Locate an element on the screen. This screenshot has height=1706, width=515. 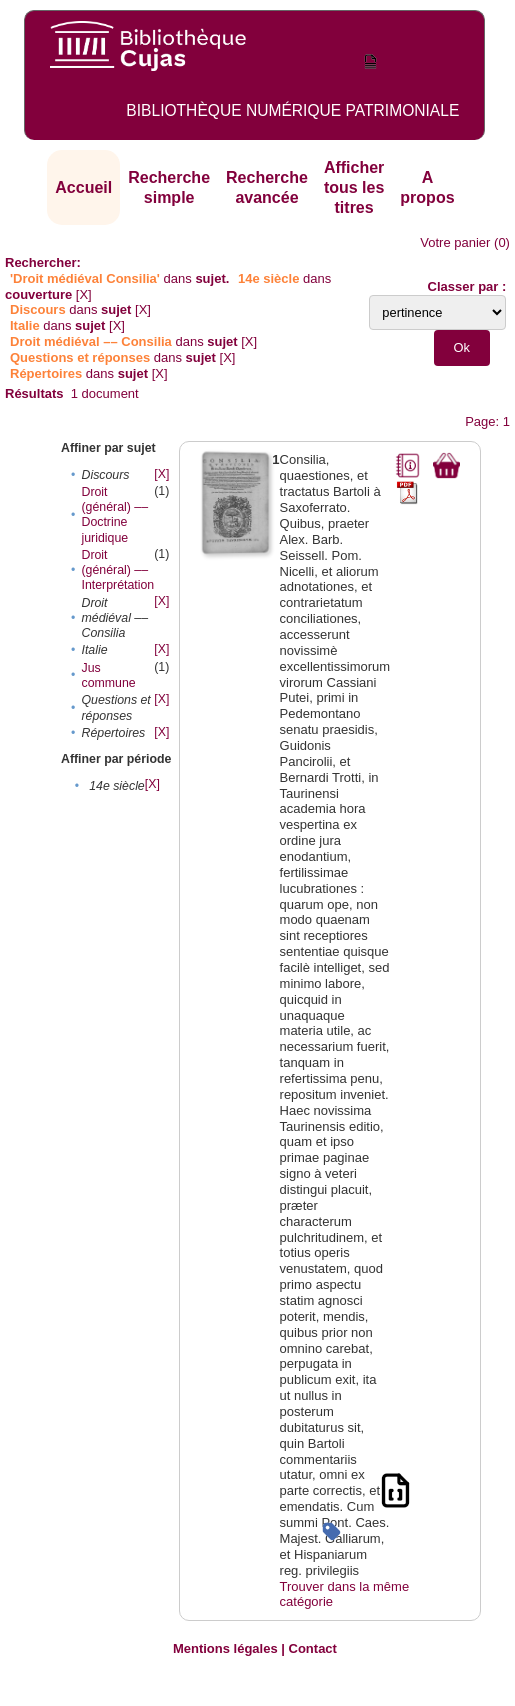
add or manage tags is located at coordinates (331, 1531).